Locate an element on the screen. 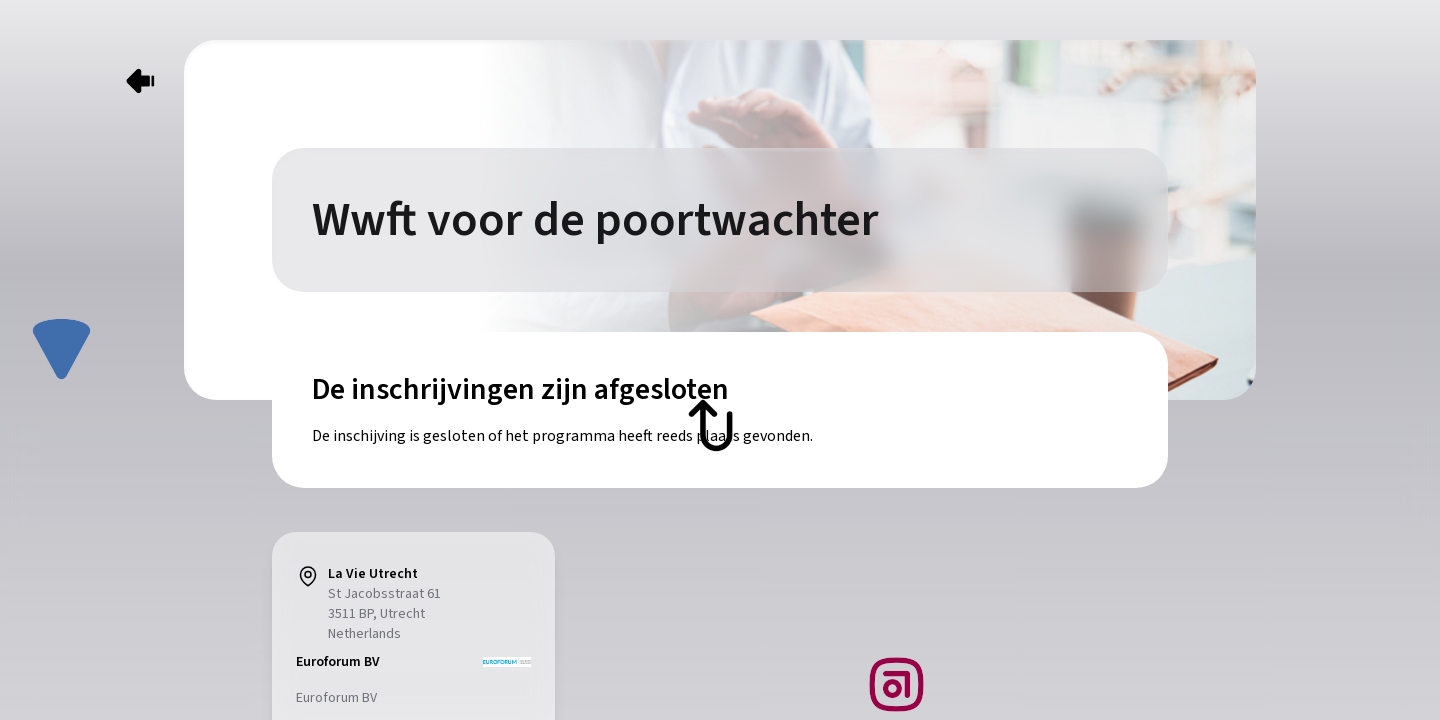 The height and width of the screenshot is (720, 1440). go back to the previous screen is located at coordinates (140, 81).